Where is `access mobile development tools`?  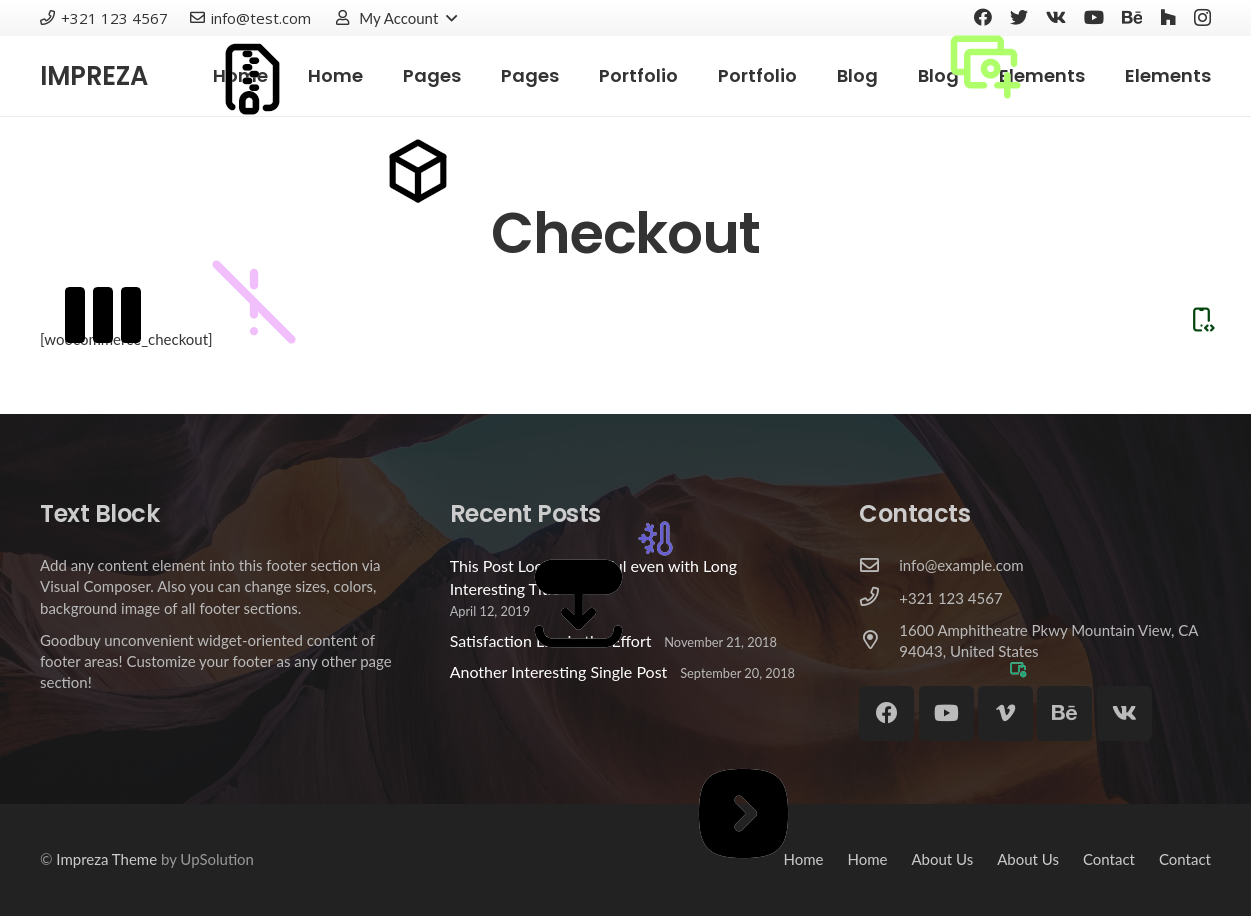
access mobile development tools is located at coordinates (1201, 319).